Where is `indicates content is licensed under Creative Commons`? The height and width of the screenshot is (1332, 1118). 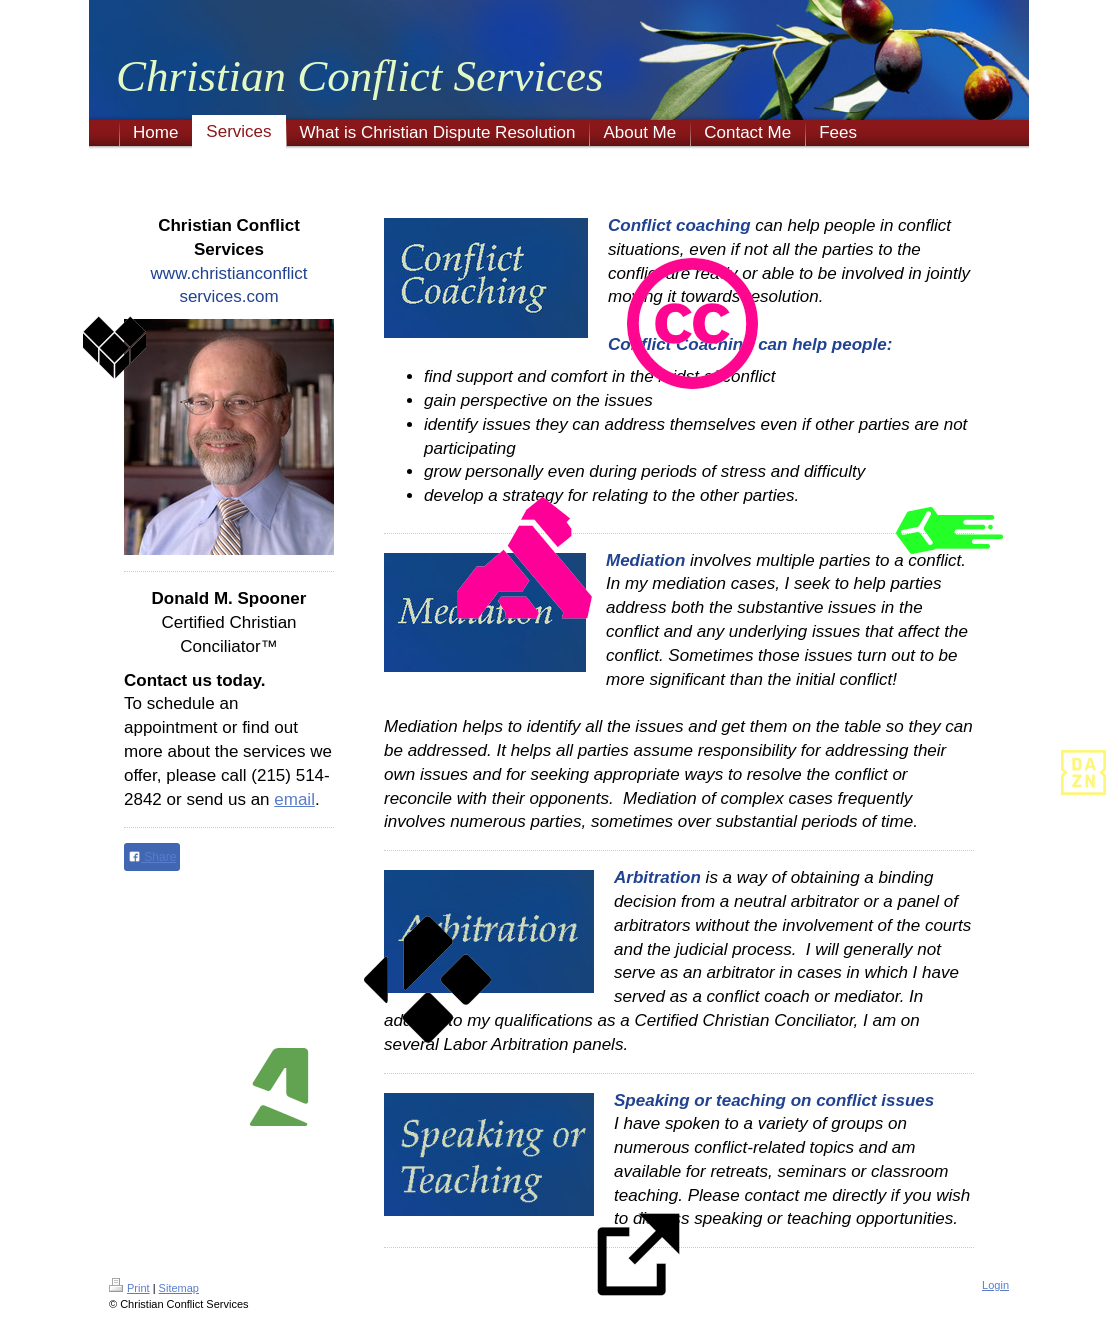
indicates content is licensed under Creative Commons is located at coordinates (692, 323).